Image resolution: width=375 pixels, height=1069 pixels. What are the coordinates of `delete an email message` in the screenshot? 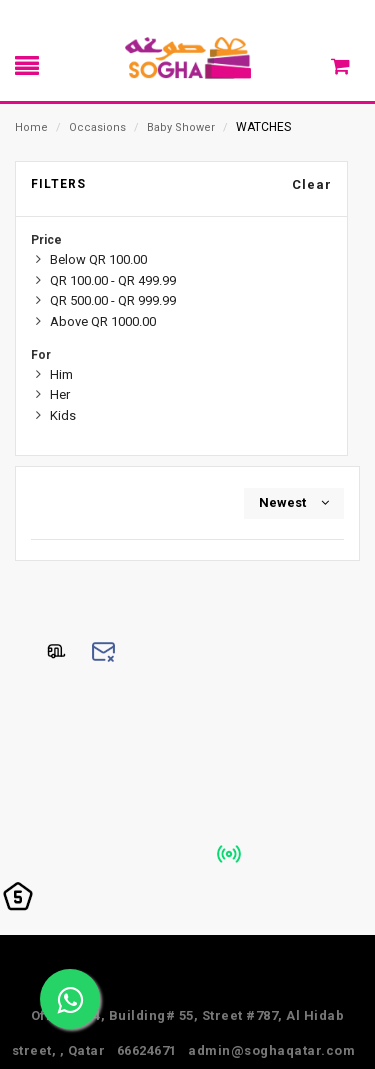 It's located at (103, 651).